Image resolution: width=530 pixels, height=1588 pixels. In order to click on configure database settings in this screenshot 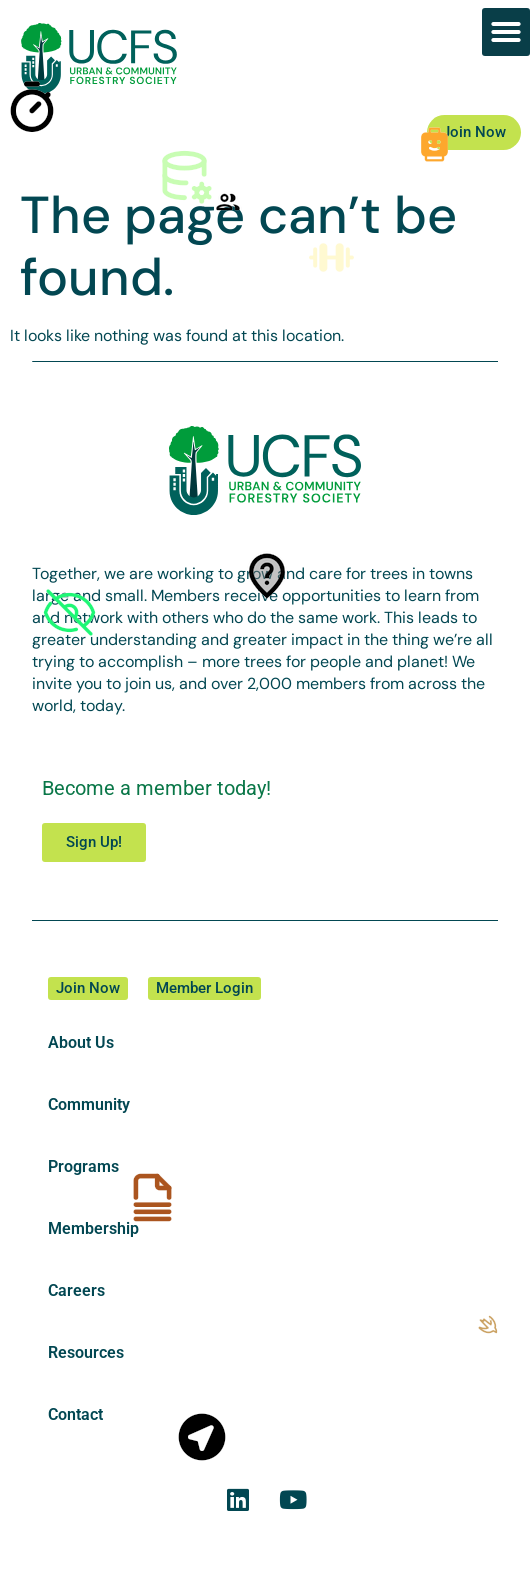, I will do `click(184, 175)`.